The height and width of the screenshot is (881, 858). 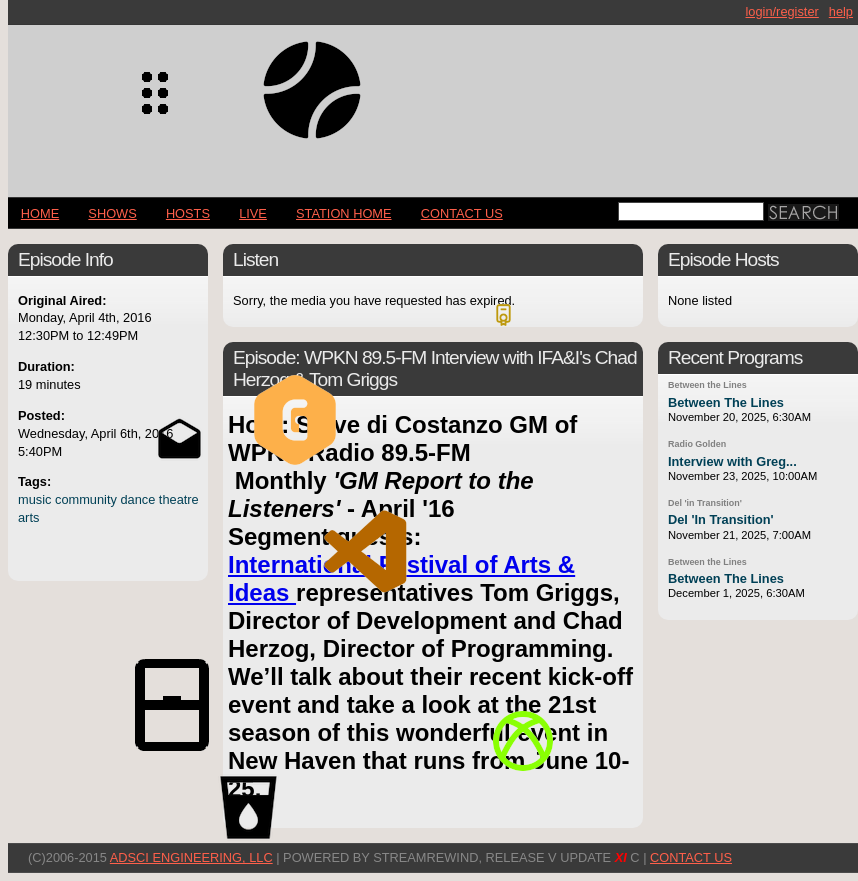 What do you see at coordinates (368, 554) in the screenshot?
I see `open Visual Studio Code` at bounding box center [368, 554].